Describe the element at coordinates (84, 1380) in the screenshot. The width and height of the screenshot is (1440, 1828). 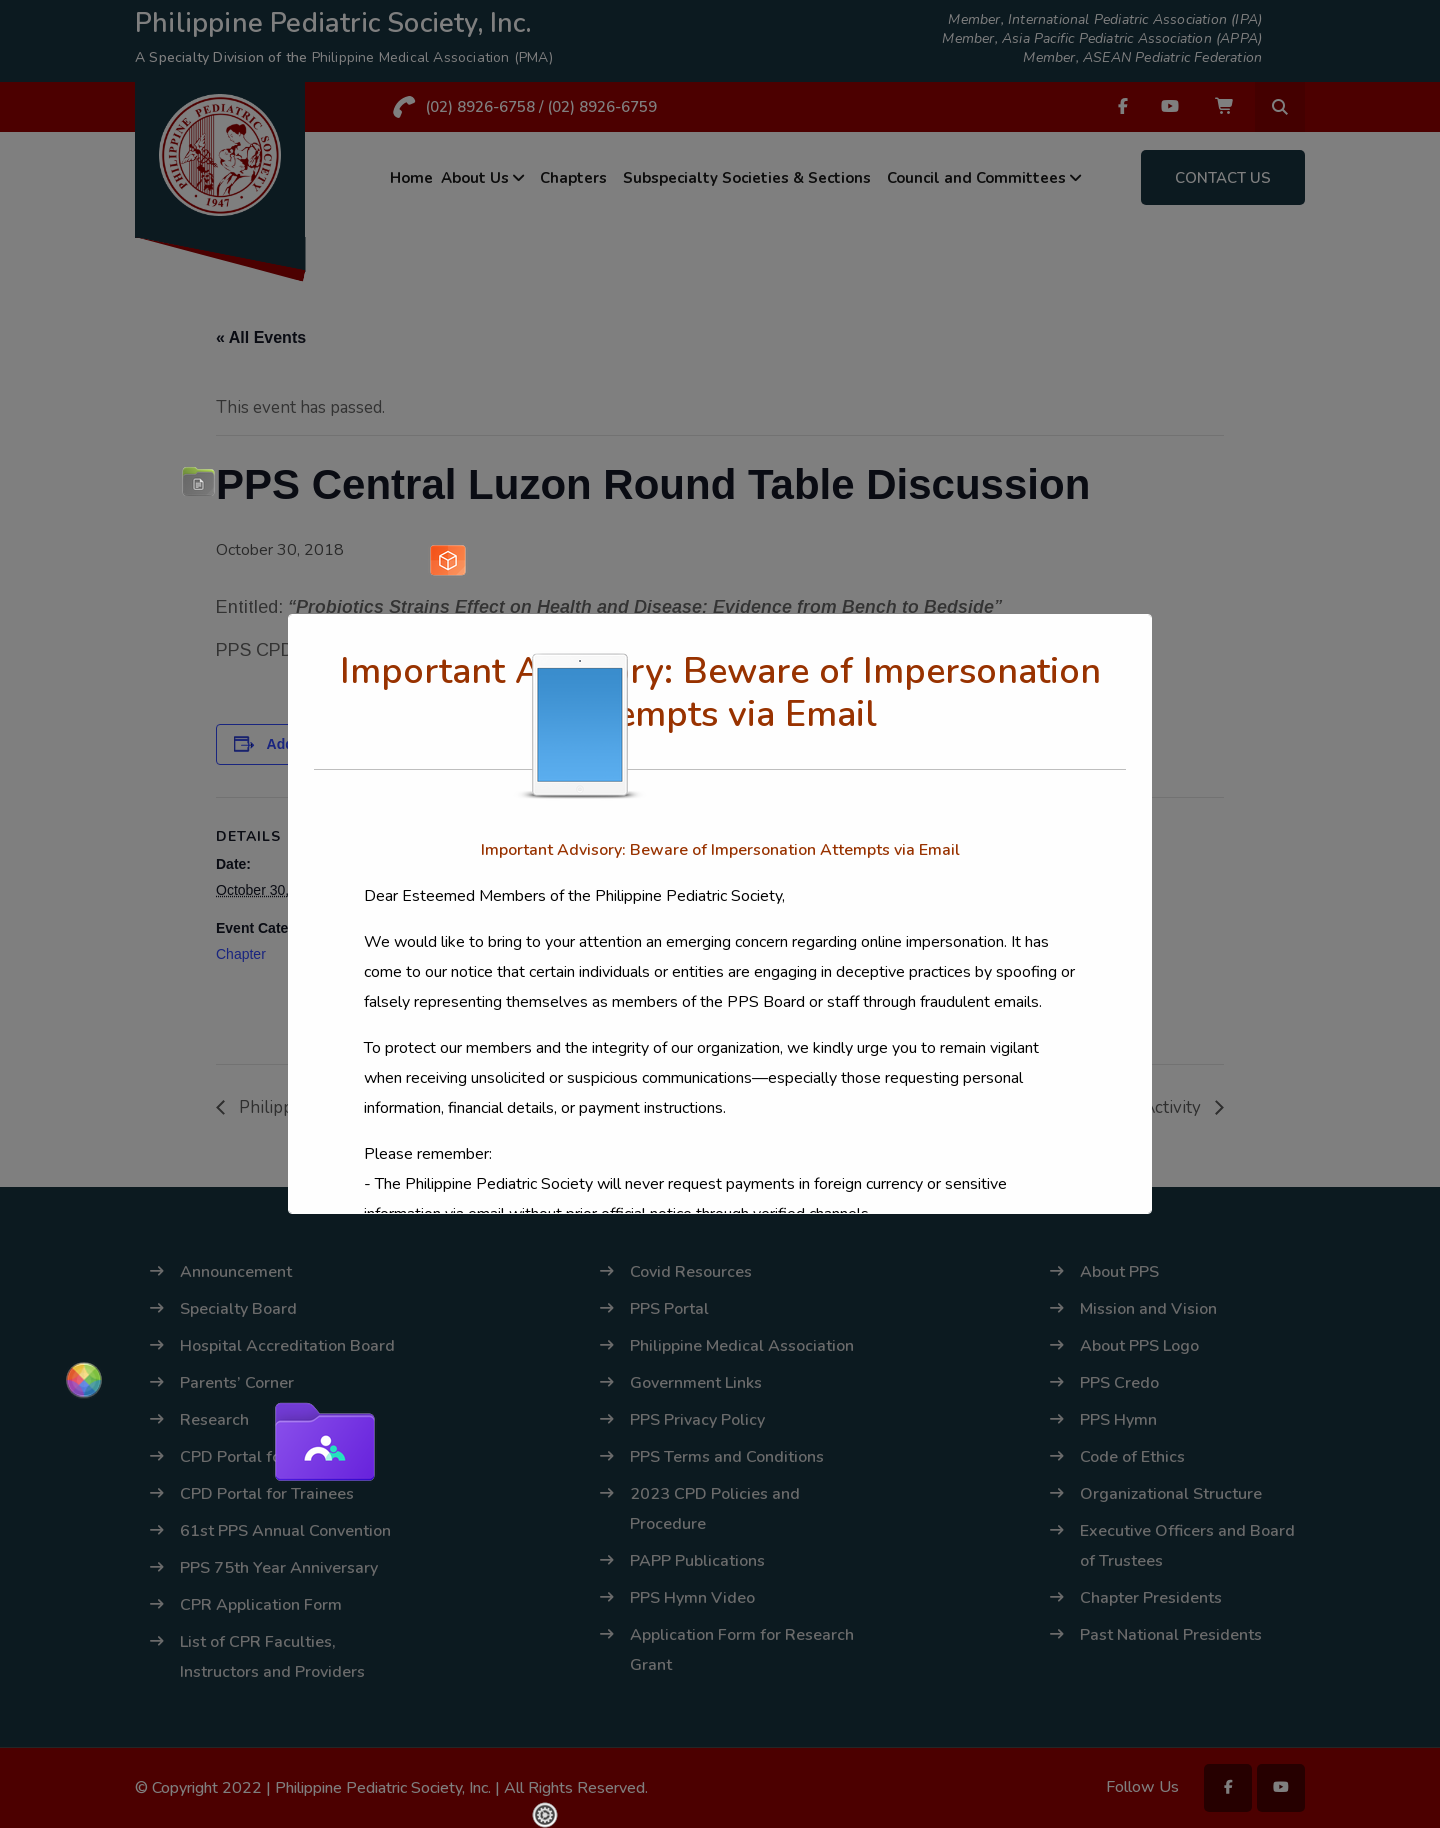
I see `access color management settings` at that location.